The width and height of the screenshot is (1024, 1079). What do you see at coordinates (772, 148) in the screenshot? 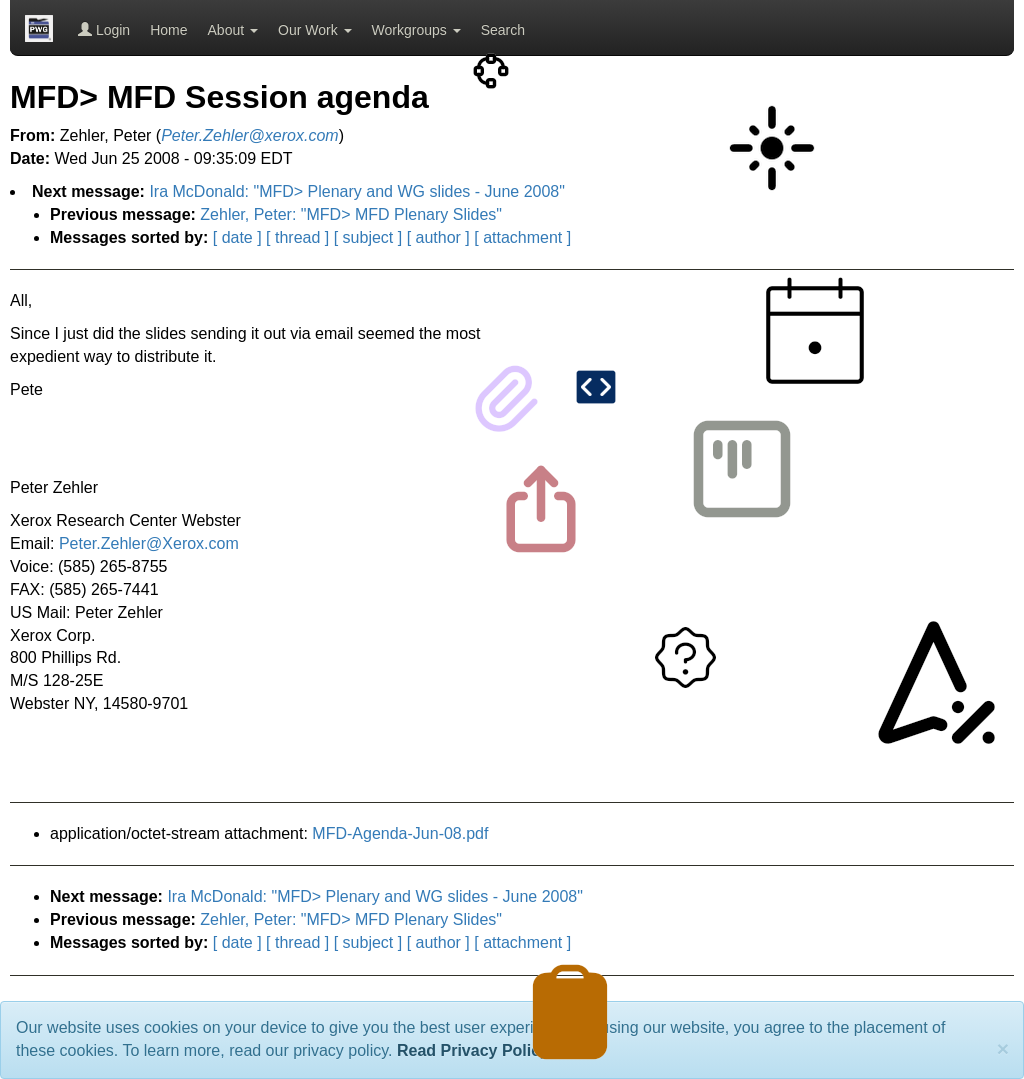
I see `adjust screen brightness` at bounding box center [772, 148].